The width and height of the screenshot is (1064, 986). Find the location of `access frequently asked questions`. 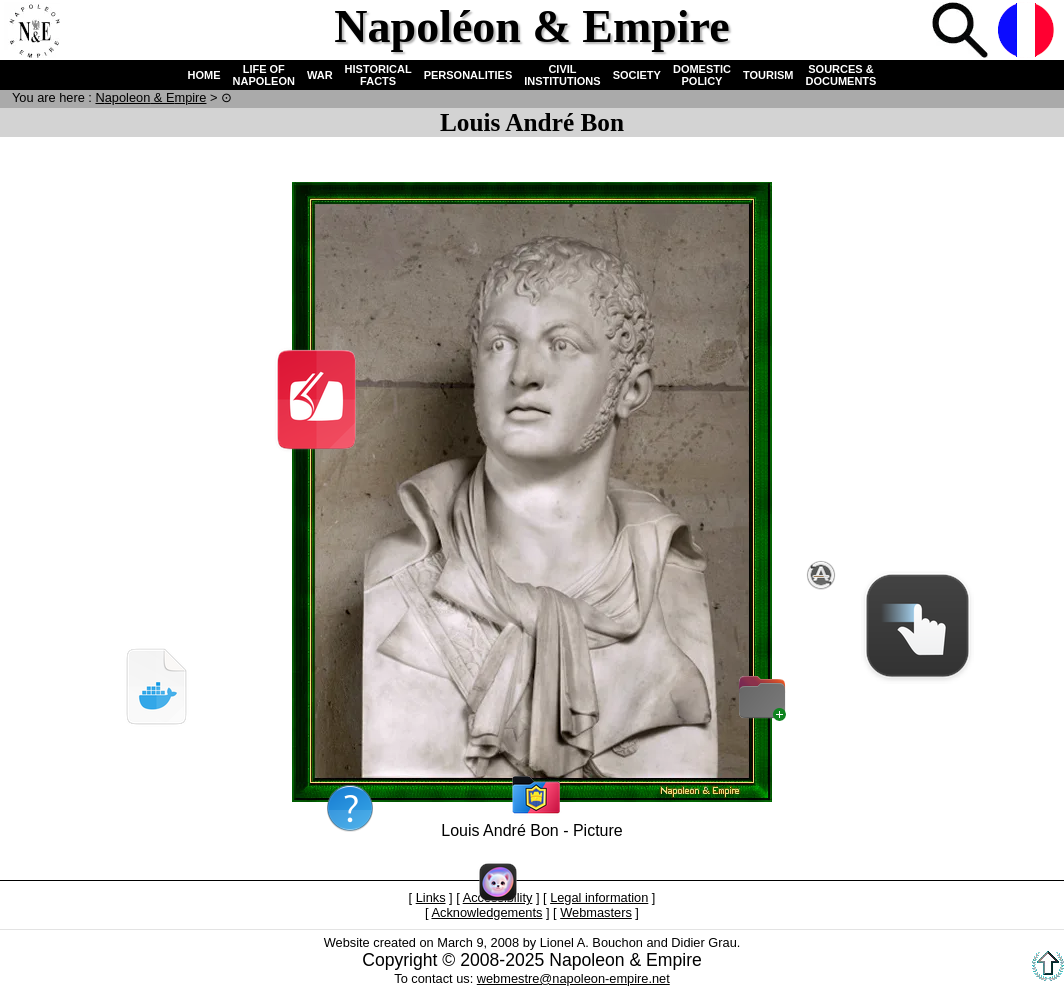

access frequently asked questions is located at coordinates (350, 808).